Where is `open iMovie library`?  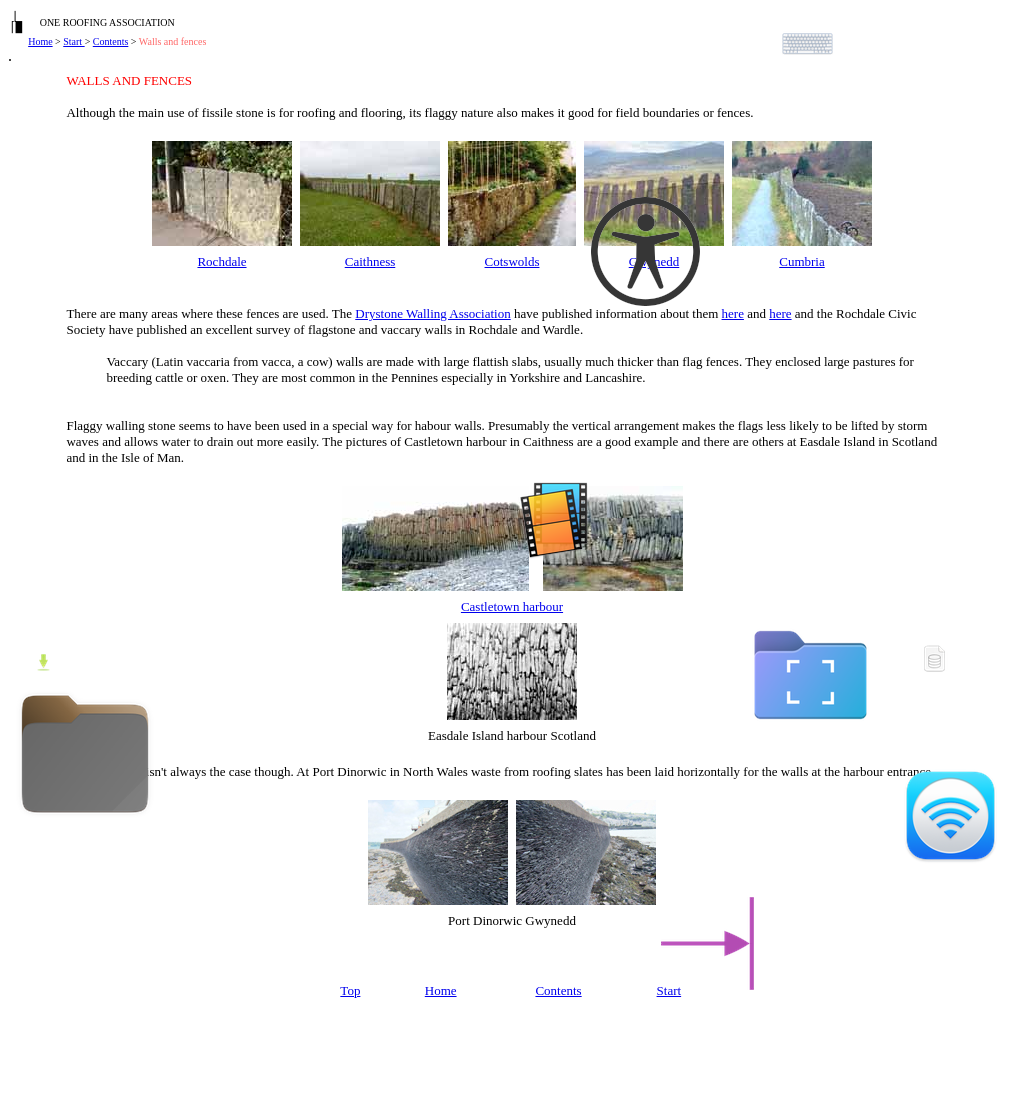 open iMovie library is located at coordinates (554, 521).